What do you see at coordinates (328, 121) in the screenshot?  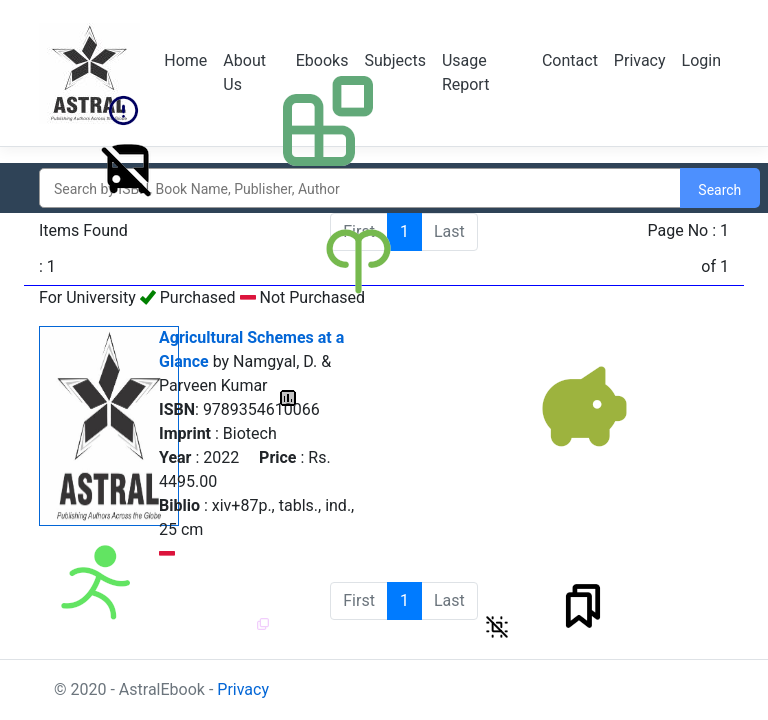 I see `access modular components or building blocks` at bounding box center [328, 121].